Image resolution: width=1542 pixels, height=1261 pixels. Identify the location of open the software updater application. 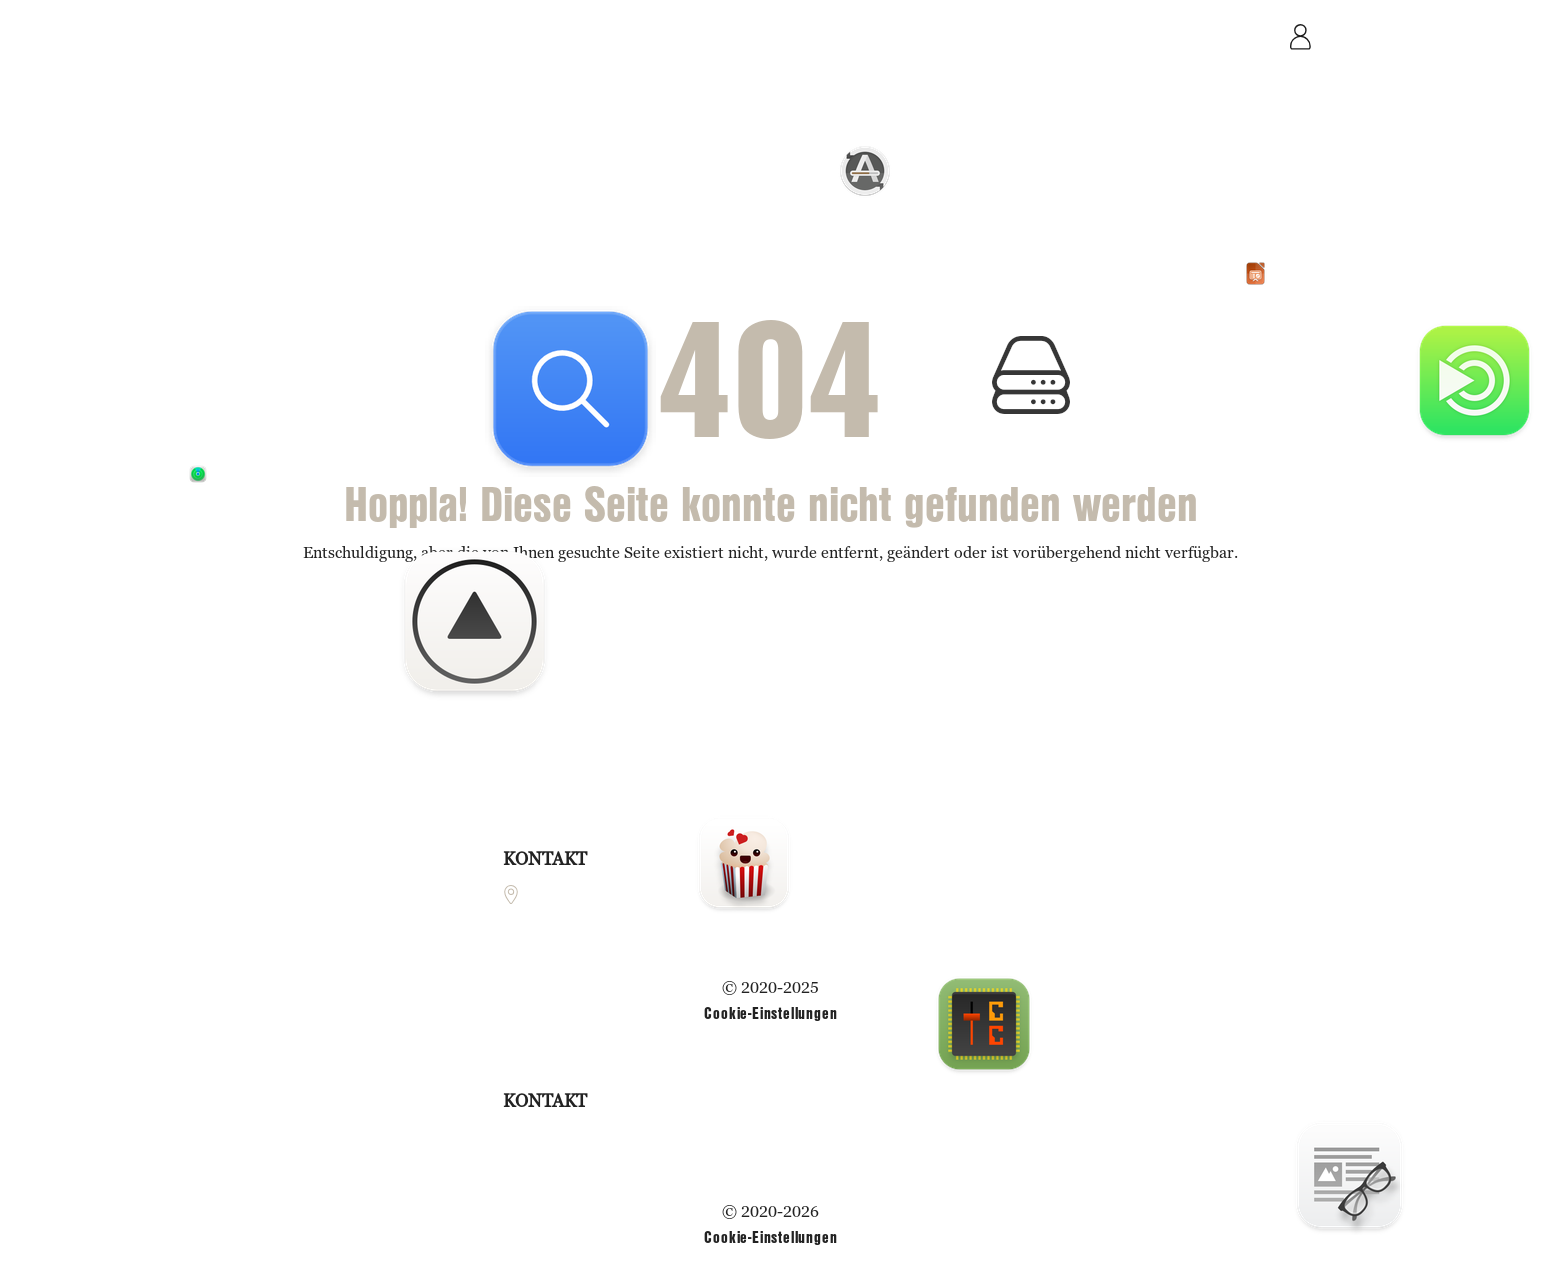
(865, 171).